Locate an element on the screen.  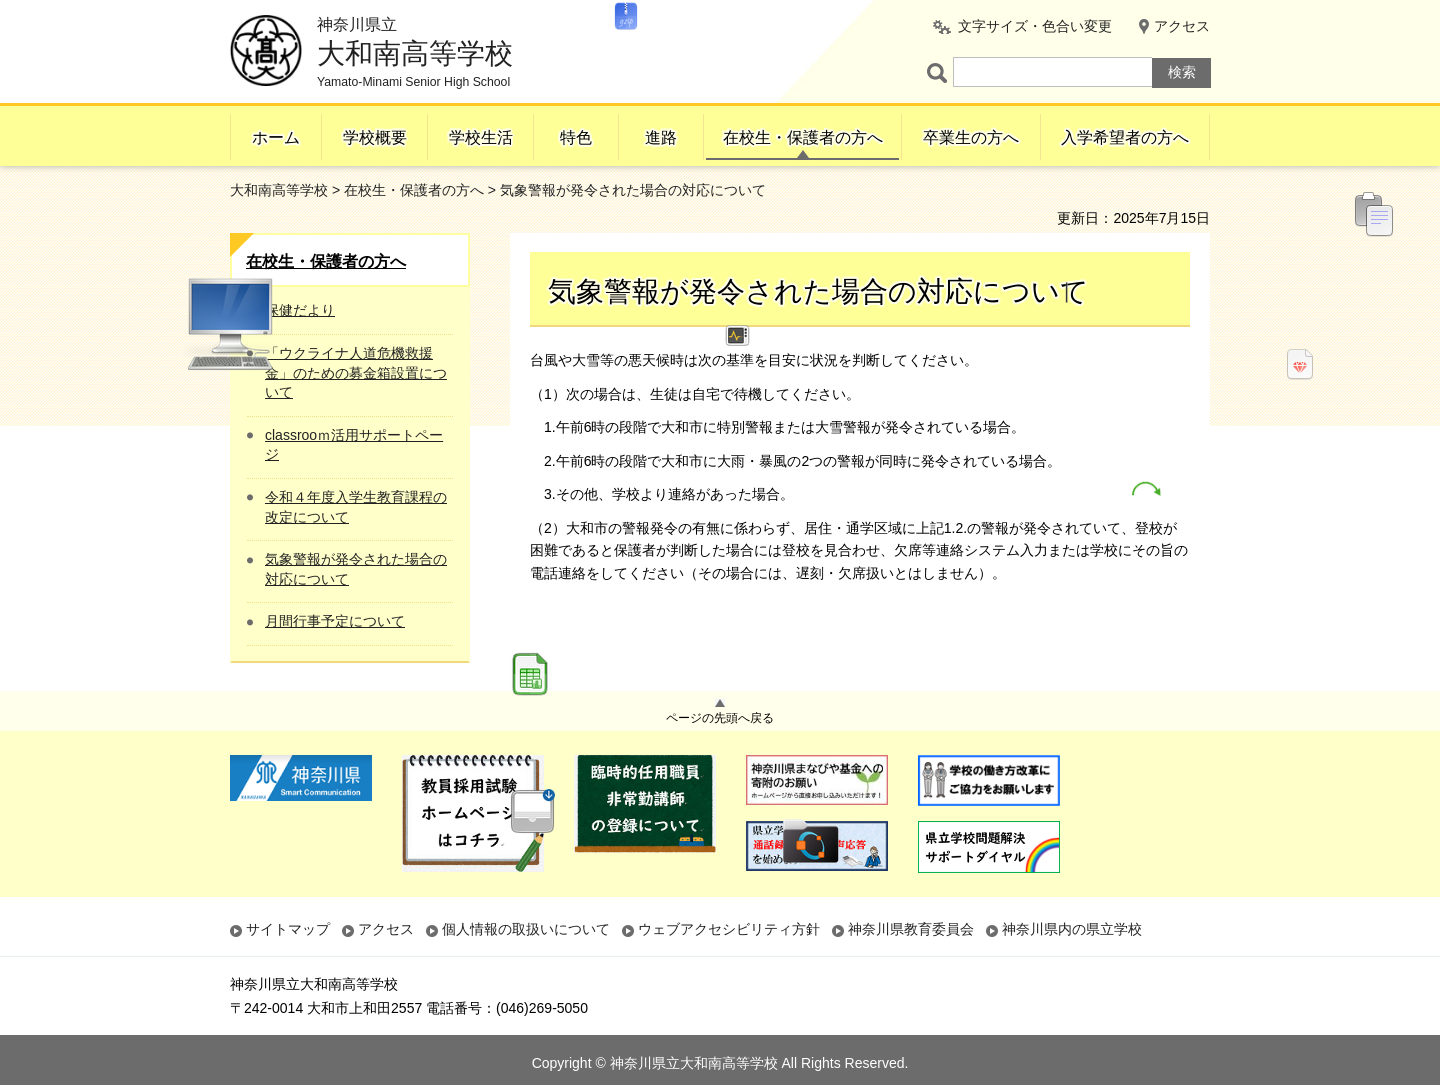
access computer or desktop settings is located at coordinates (230, 325).